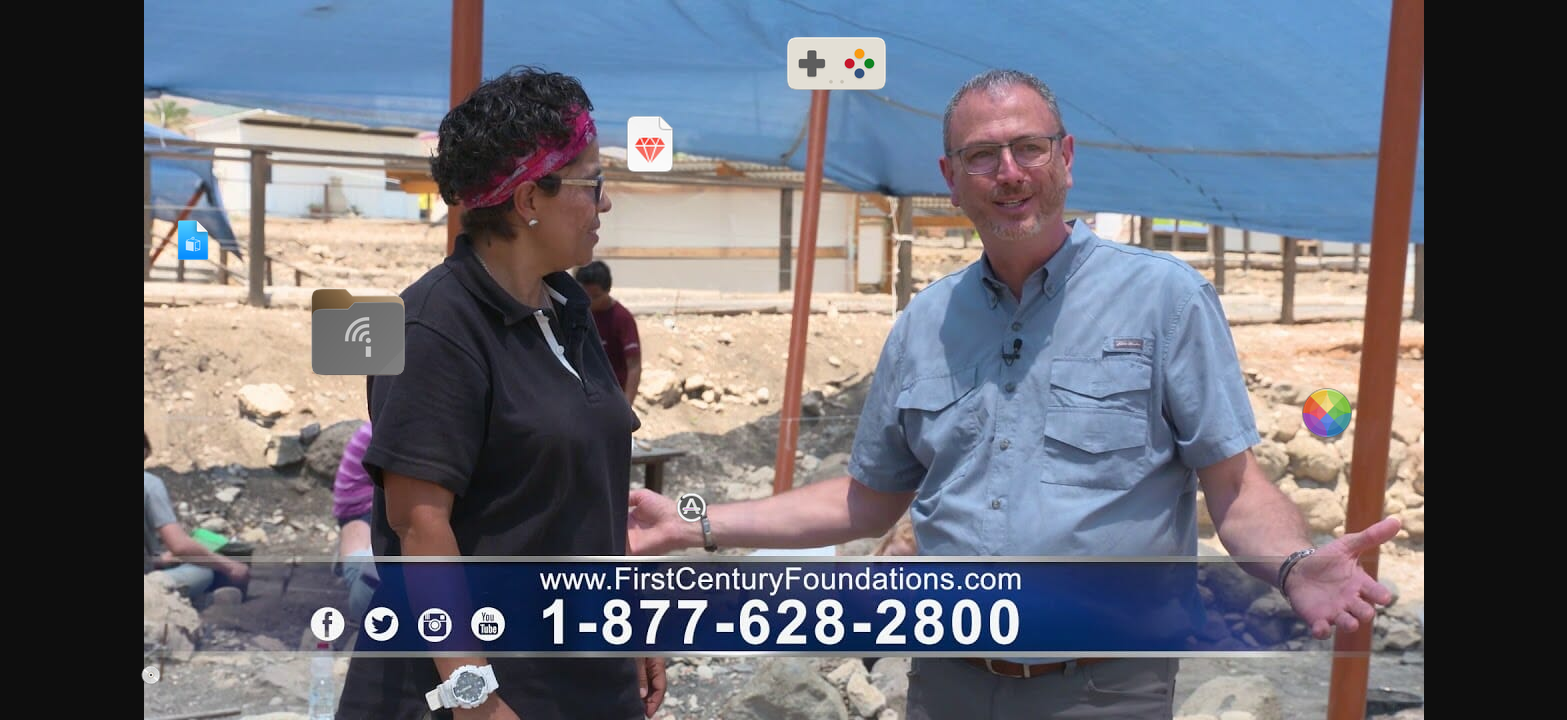  Describe the element at coordinates (193, 241) in the screenshot. I see `a DGN file (MicroStation CAD drawing)` at that location.